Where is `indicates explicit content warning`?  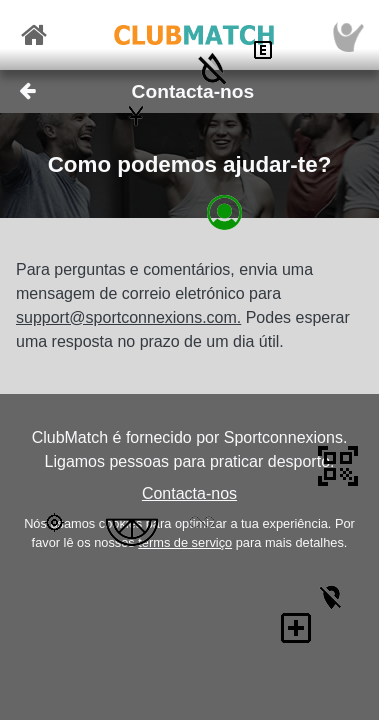 indicates explicit content warning is located at coordinates (263, 50).